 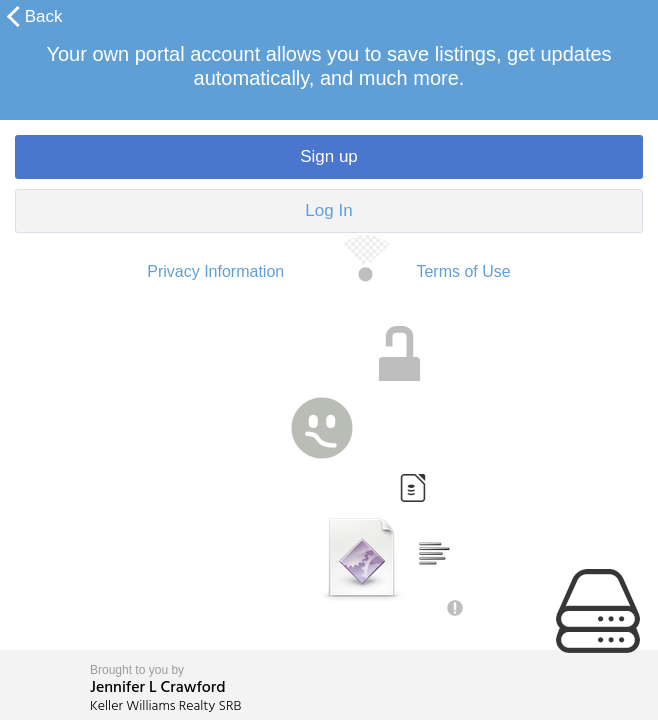 What do you see at coordinates (365, 256) in the screenshot?
I see `indicates active wireless network connection` at bounding box center [365, 256].